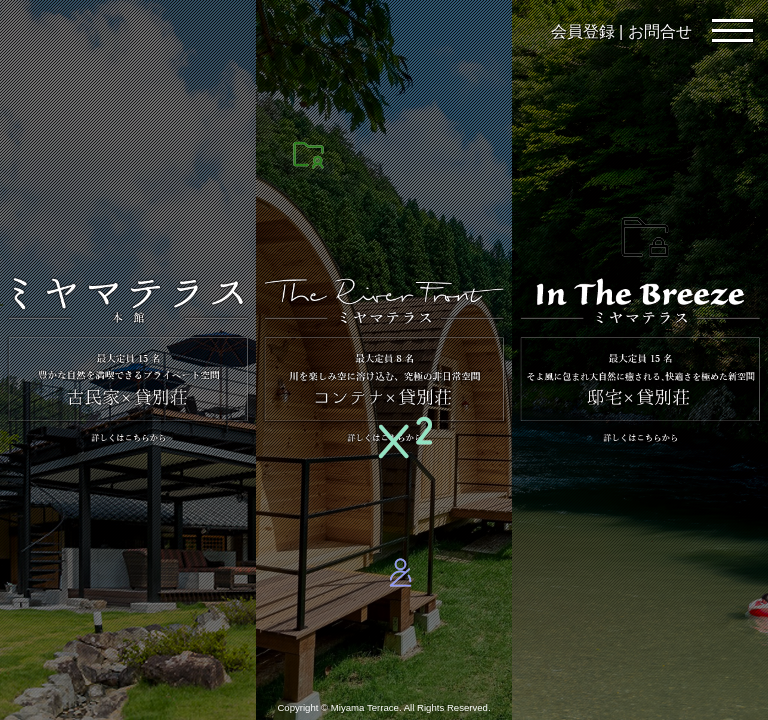 The image size is (768, 720). I want to click on apply superscript formatting to selected text, so click(402, 438).